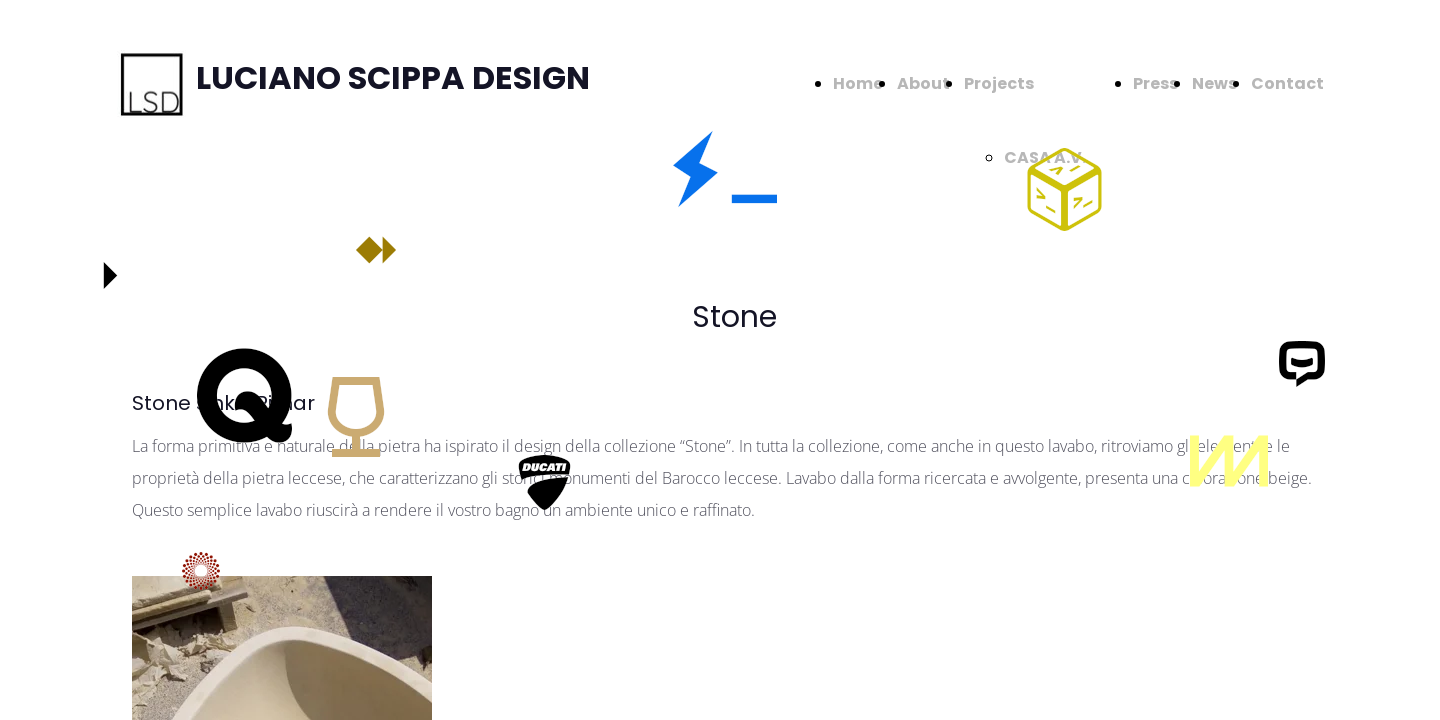 This screenshot has height=720, width=1440. I want to click on paysafe payment method option, so click(376, 250).